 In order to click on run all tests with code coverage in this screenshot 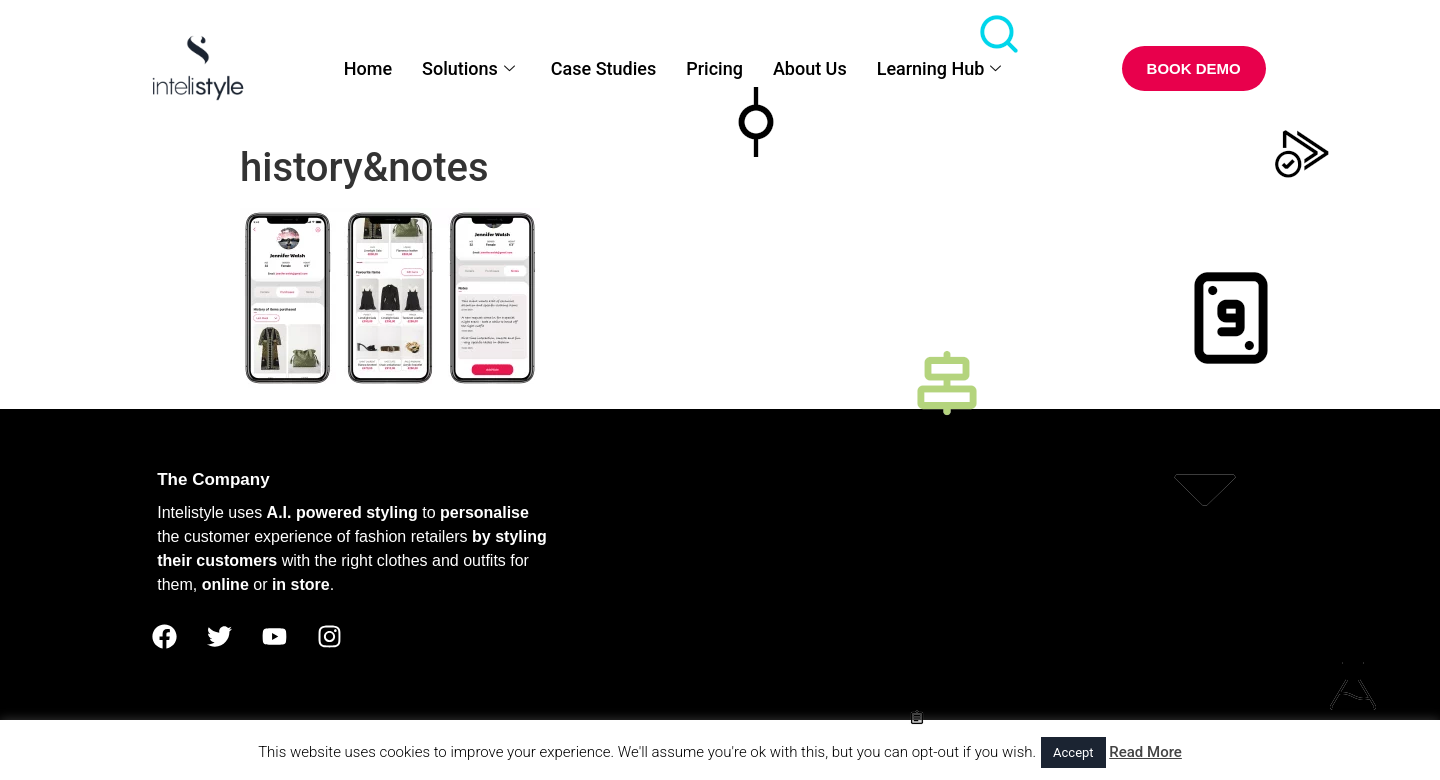, I will do `click(1302, 151)`.